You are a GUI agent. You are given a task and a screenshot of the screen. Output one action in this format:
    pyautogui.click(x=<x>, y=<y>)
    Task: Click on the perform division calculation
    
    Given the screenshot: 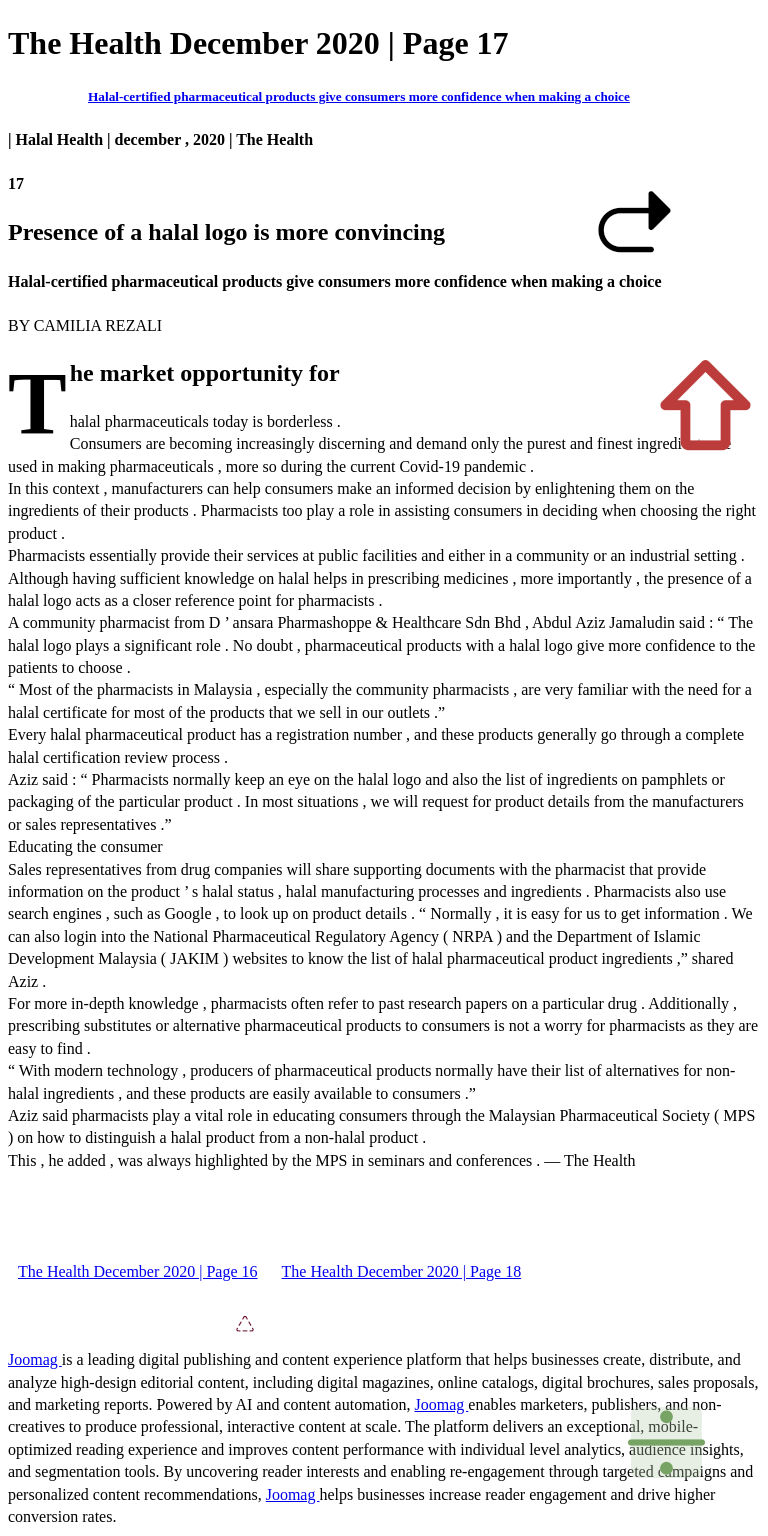 What is the action you would take?
    pyautogui.click(x=666, y=1442)
    